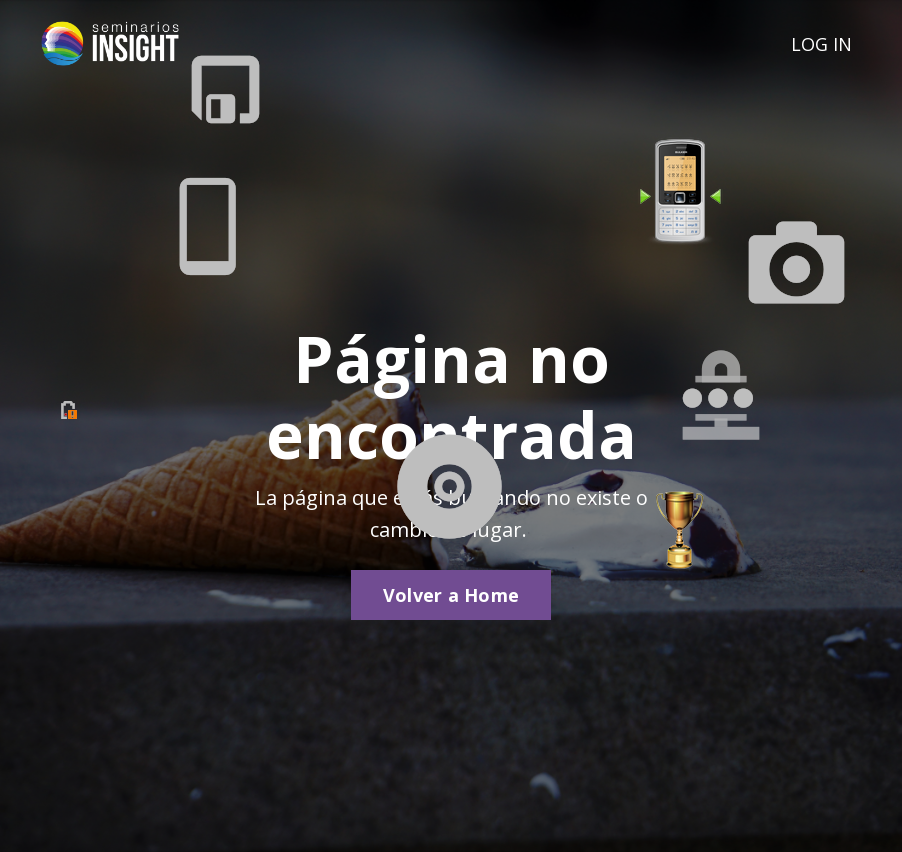  I want to click on indicates third place or bronze-tier achievement, so click(682, 530).